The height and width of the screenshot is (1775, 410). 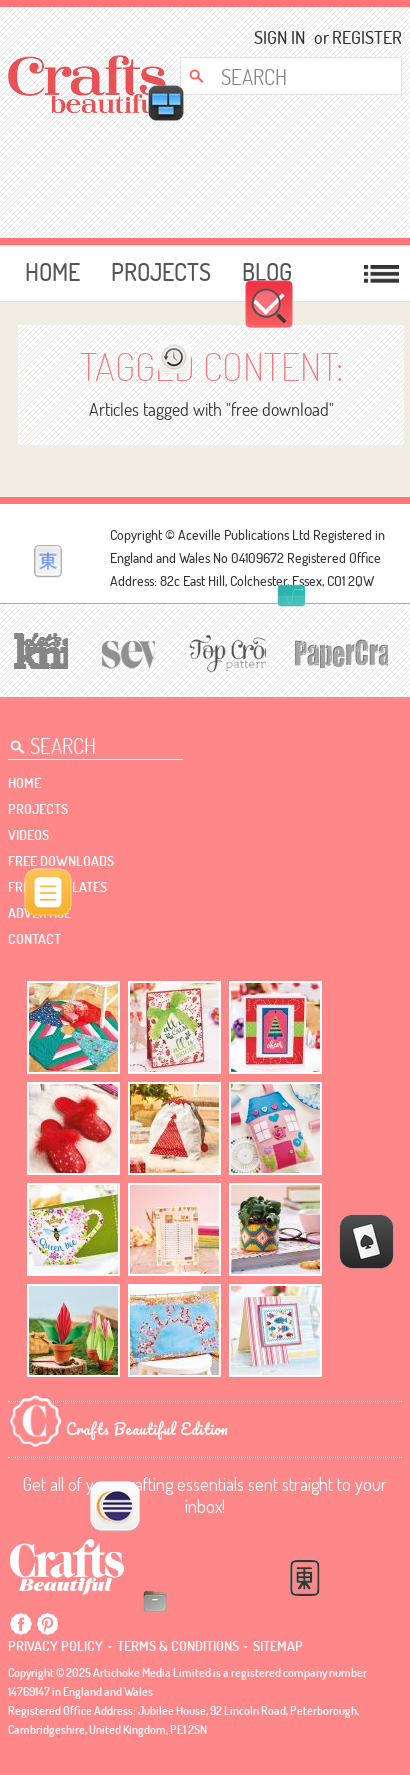 What do you see at coordinates (291, 595) in the screenshot?
I see `open system resource monitor` at bounding box center [291, 595].